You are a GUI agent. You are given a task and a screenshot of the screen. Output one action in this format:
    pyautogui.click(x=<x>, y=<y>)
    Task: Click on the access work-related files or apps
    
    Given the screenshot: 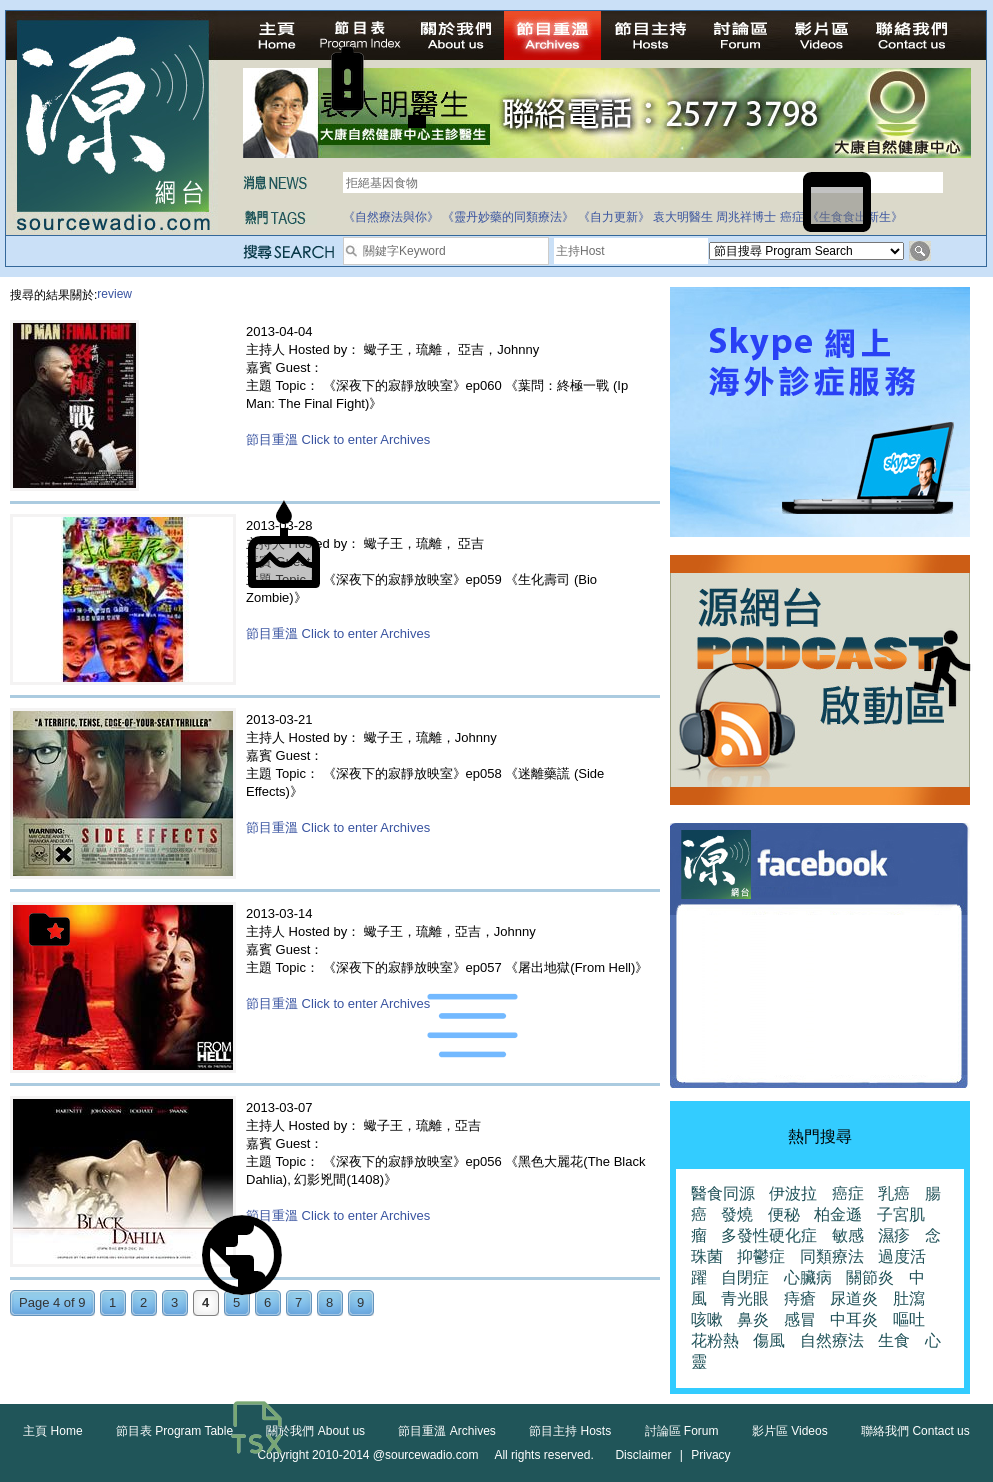 What is the action you would take?
    pyautogui.click(x=417, y=120)
    